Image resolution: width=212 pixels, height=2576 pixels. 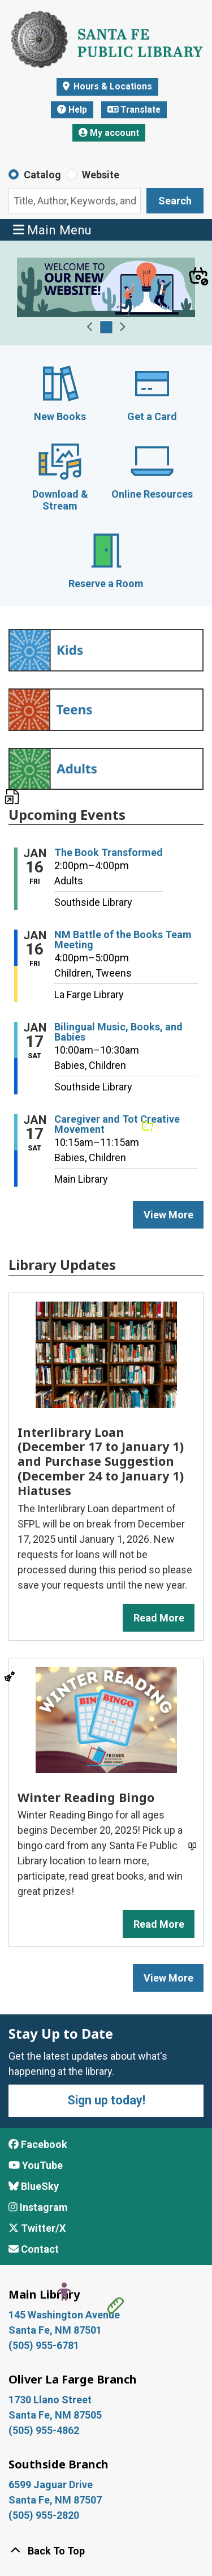 What do you see at coordinates (192, 1846) in the screenshot?
I see `align items to bottom edge` at bounding box center [192, 1846].